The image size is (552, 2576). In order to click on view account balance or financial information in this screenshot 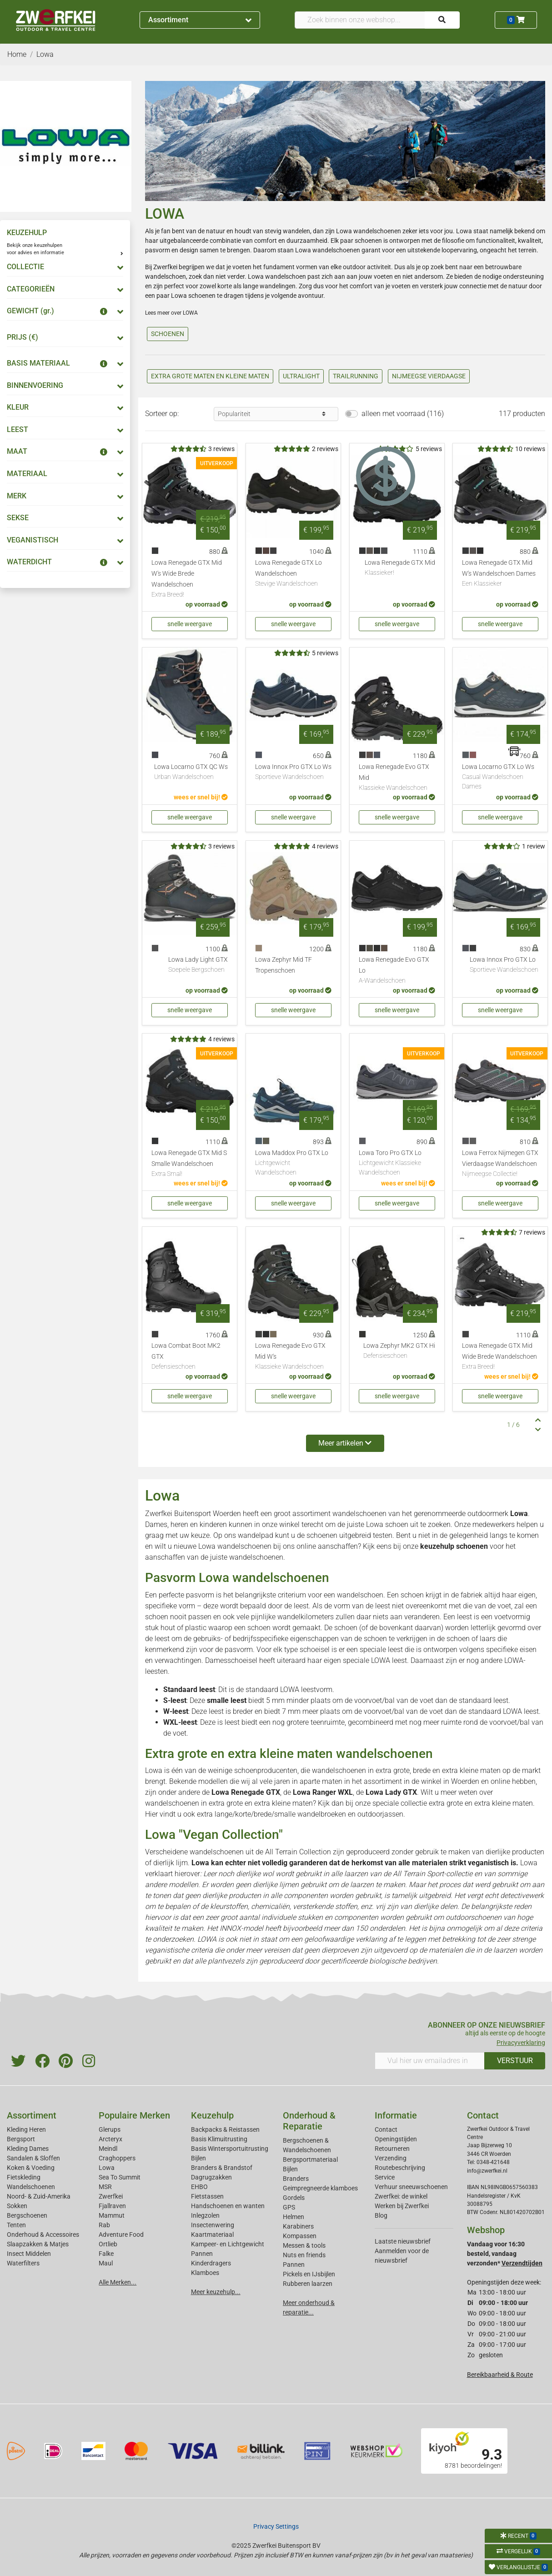, I will do `click(386, 476)`.